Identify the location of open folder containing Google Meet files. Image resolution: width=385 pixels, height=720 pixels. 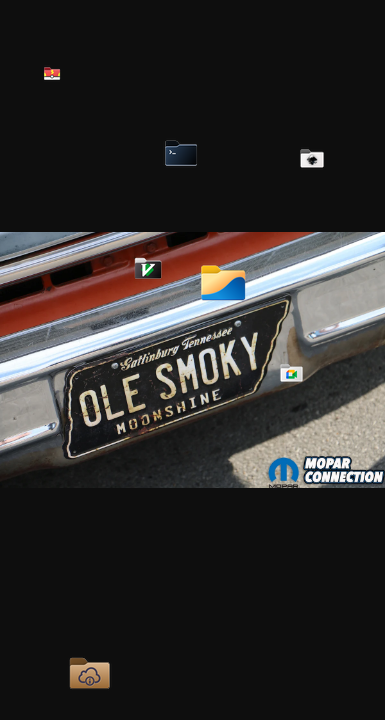
(291, 373).